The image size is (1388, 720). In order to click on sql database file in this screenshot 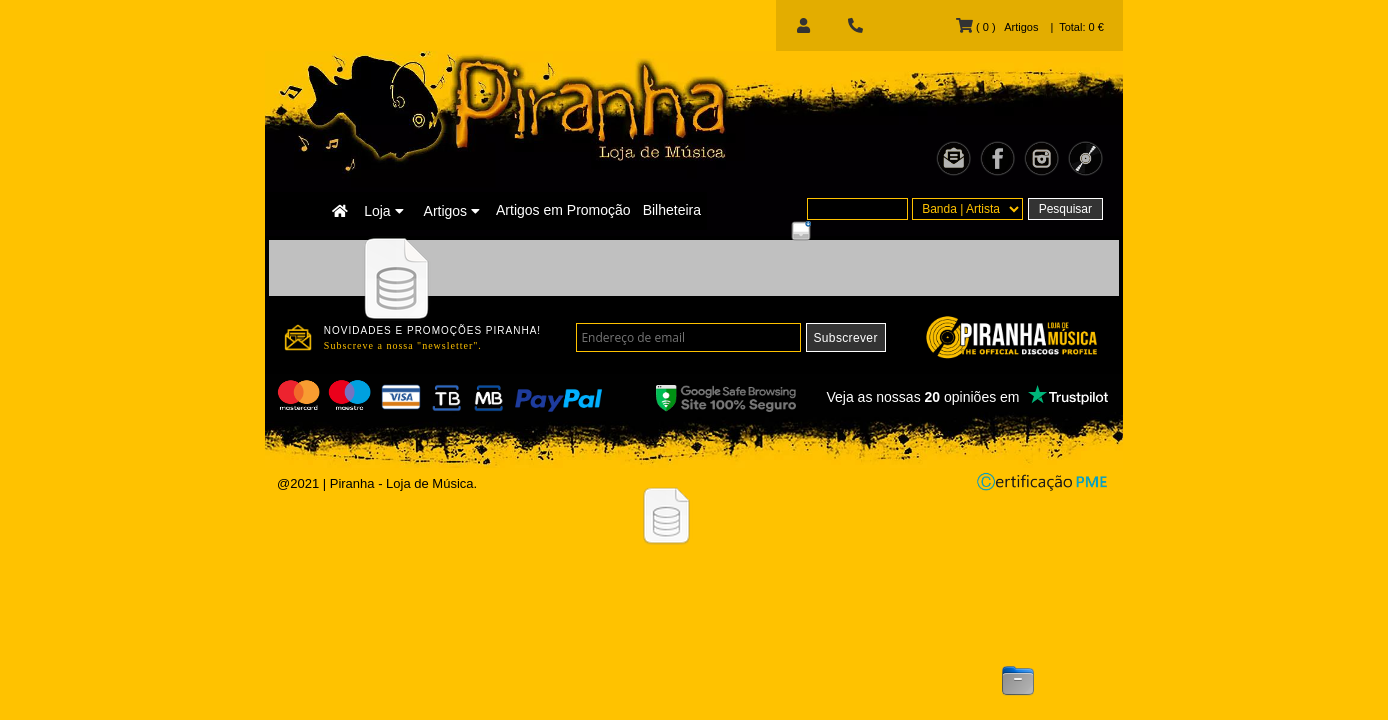, I will do `click(396, 278)`.